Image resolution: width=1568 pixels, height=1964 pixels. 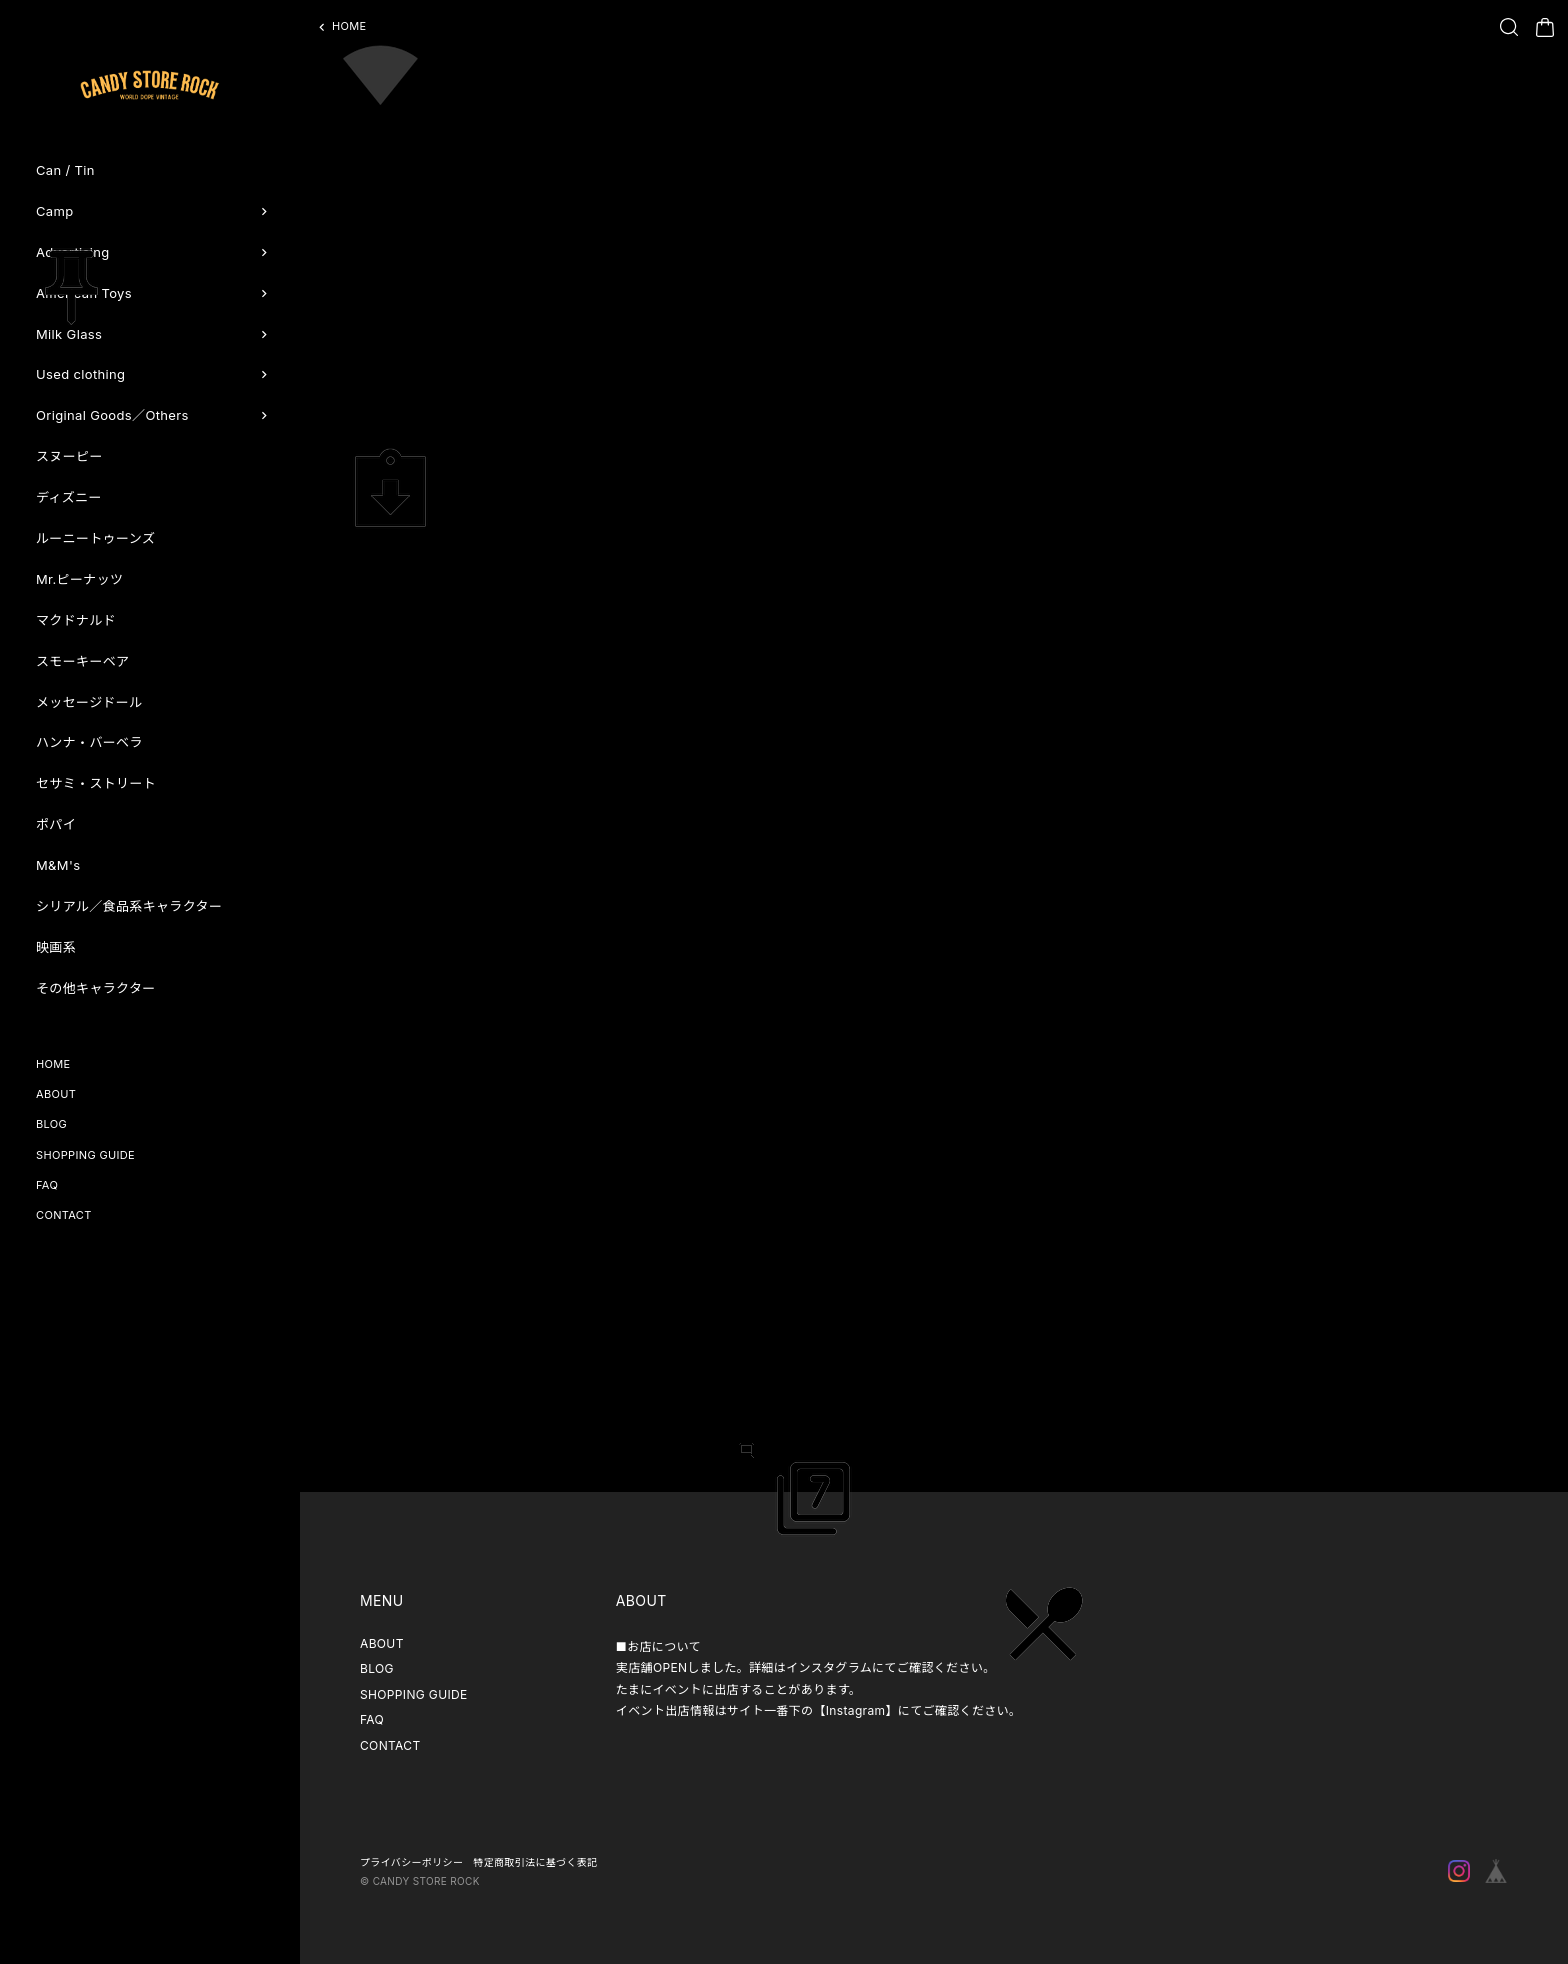 I want to click on indicates no wifi signal available, so click(x=380, y=74).